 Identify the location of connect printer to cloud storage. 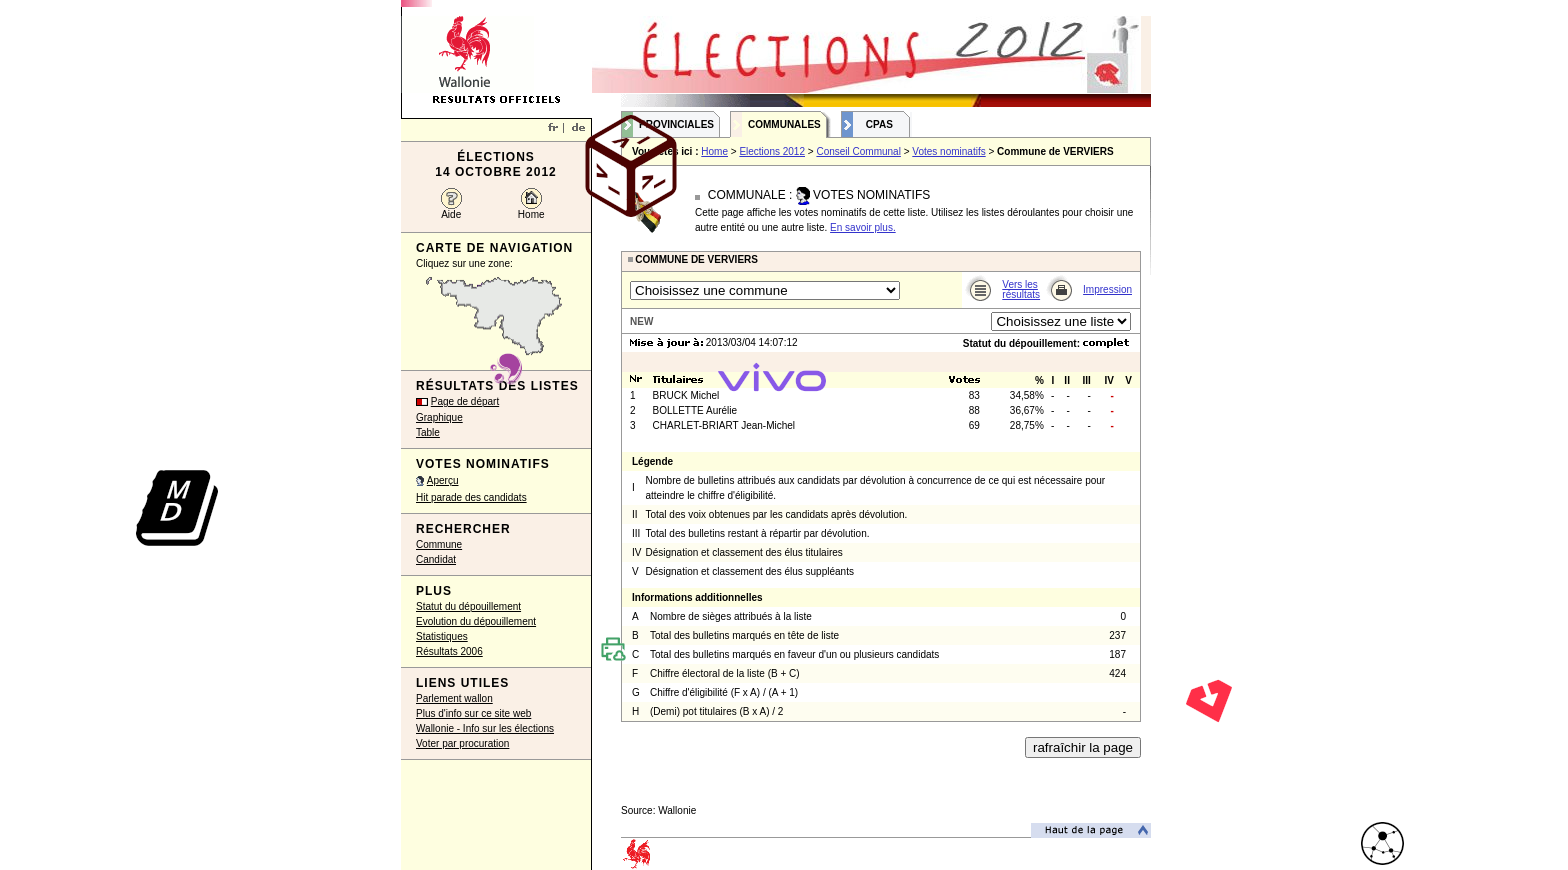
(613, 649).